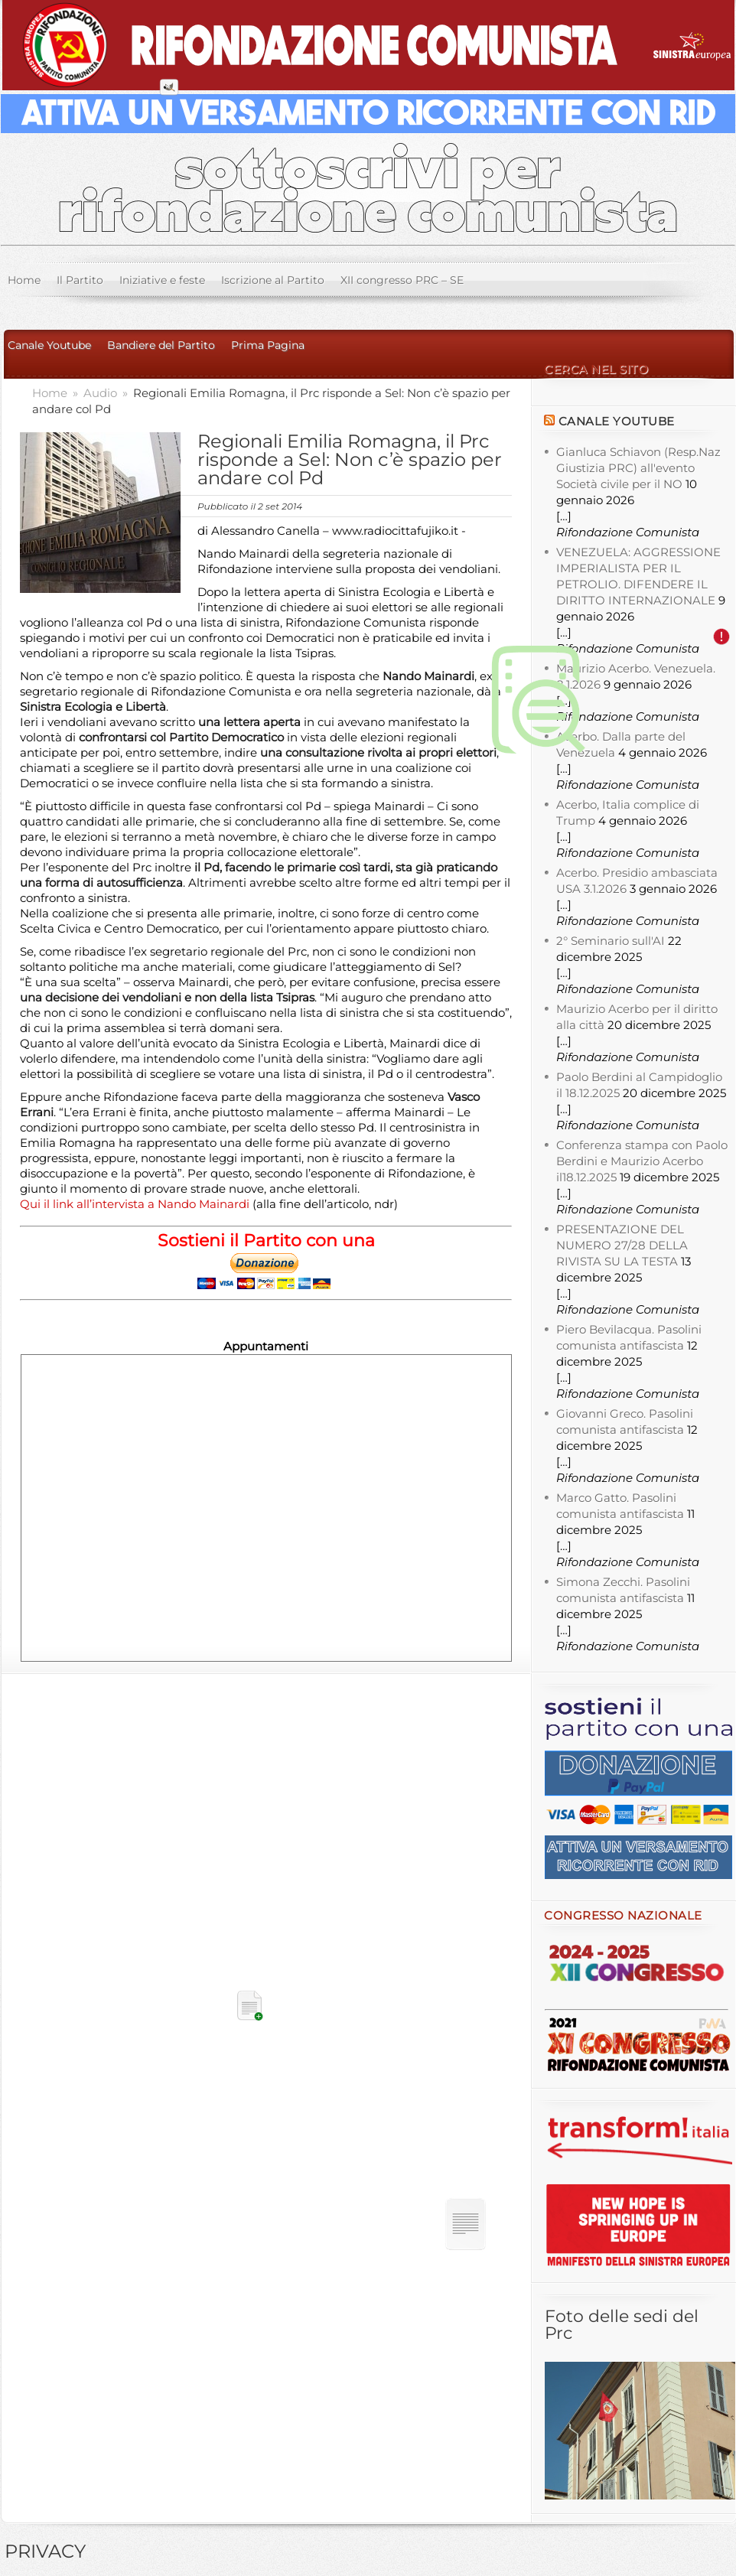 This screenshot has height=2576, width=736. Describe the element at coordinates (169, 86) in the screenshot. I see `open a GIMP project file` at that location.